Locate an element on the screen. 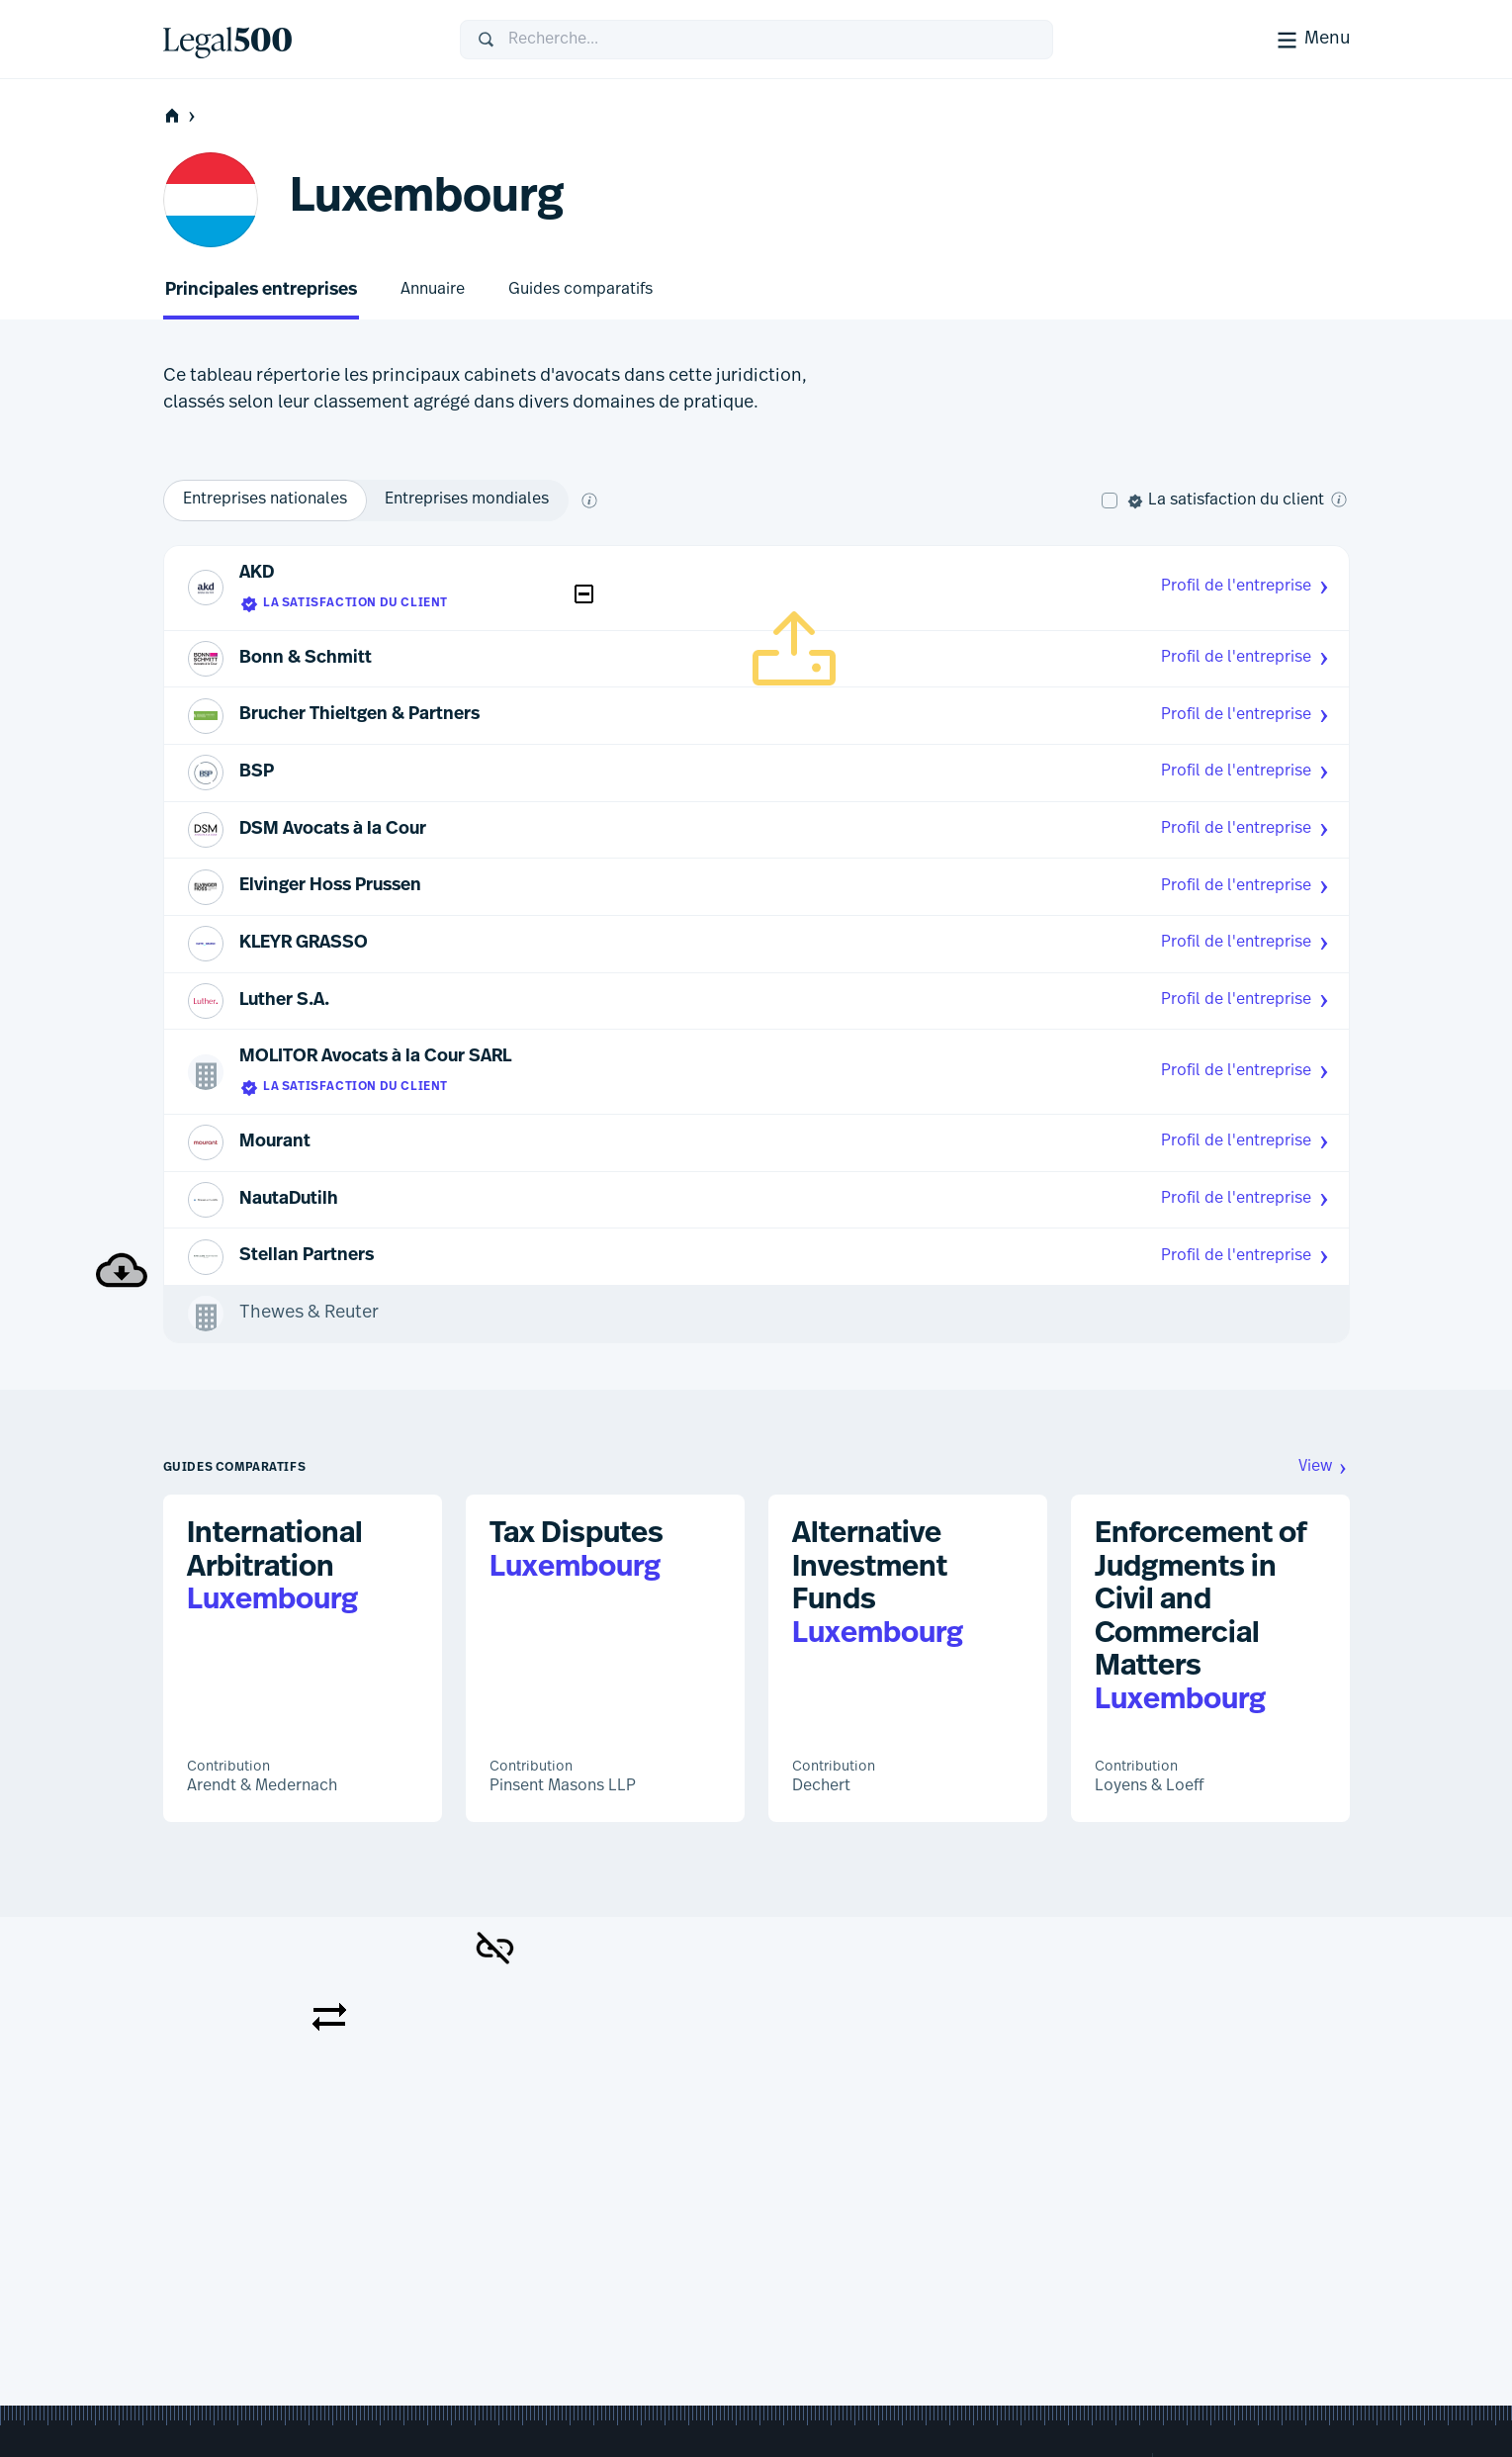 The width and height of the screenshot is (1512, 2457). upload a file or document is located at coordinates (794, 653).